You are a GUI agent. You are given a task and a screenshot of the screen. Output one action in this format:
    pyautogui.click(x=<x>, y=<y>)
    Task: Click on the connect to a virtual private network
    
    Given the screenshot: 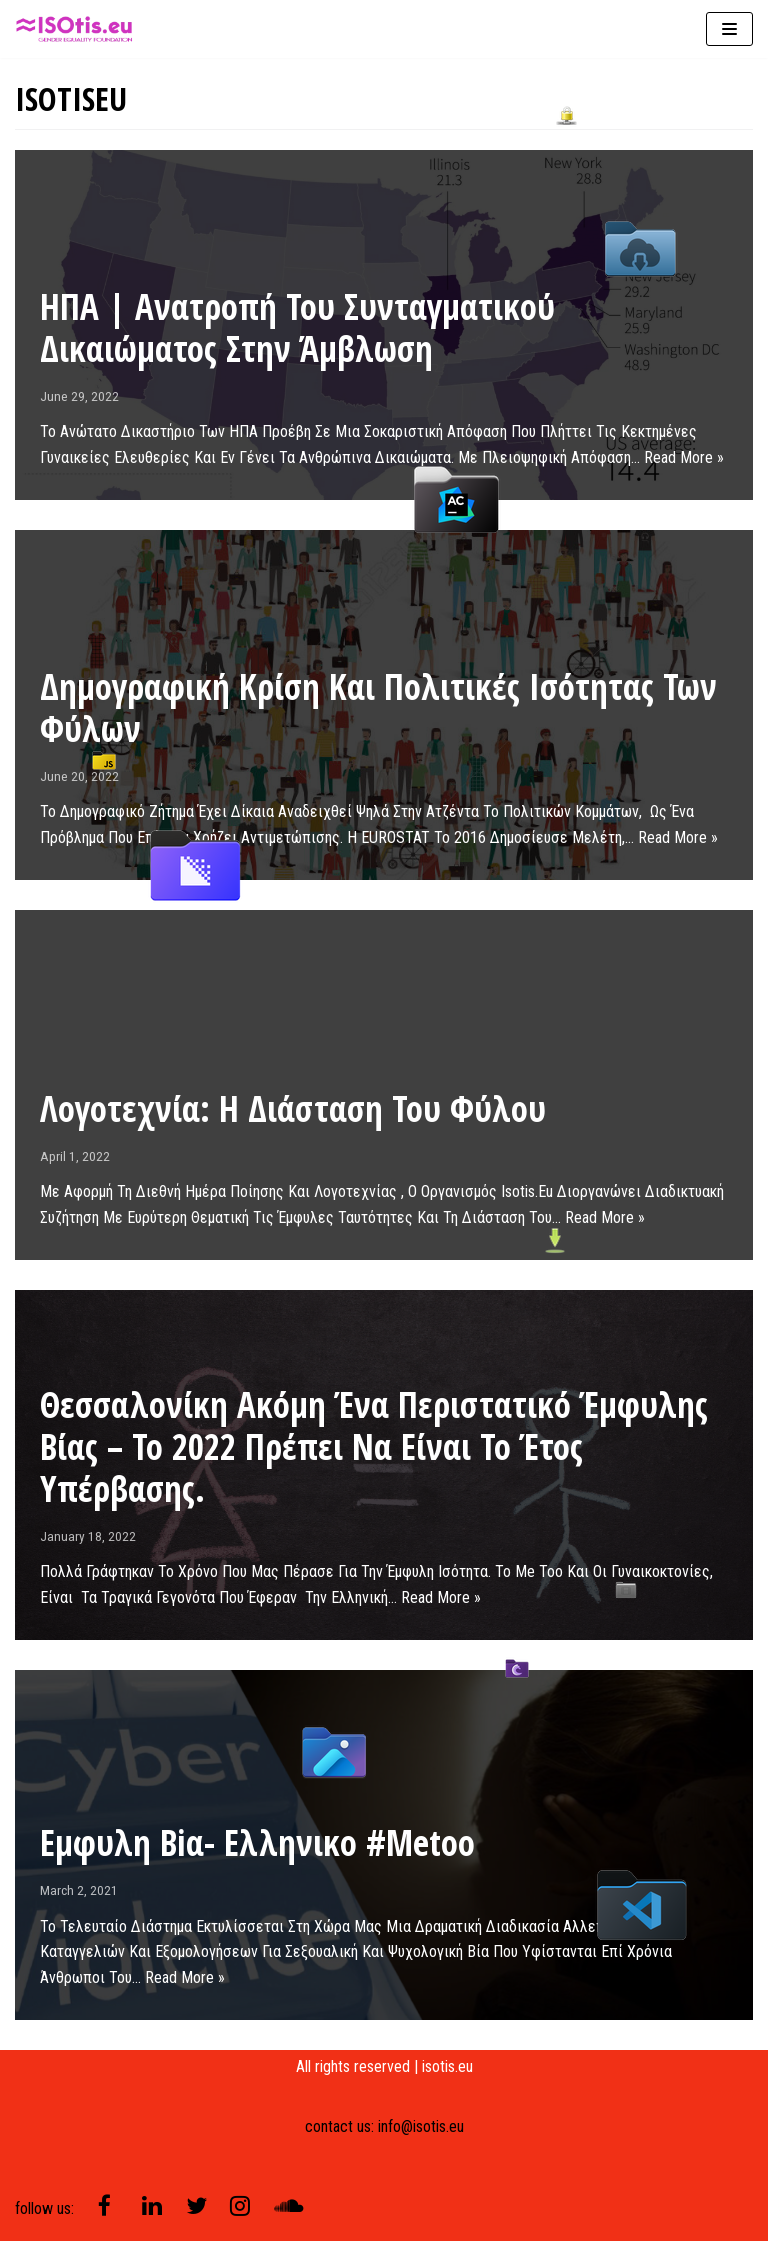 What is the action you would take?
    pyautogui.click(x=567, y=116)
    